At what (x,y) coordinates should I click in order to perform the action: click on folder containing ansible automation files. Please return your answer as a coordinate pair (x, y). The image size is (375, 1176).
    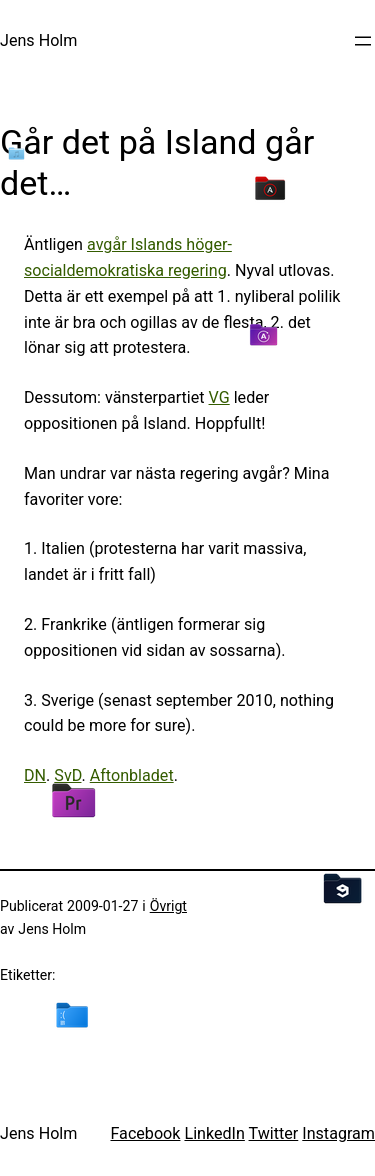
    Looking at the image, I should click on (270, 189).